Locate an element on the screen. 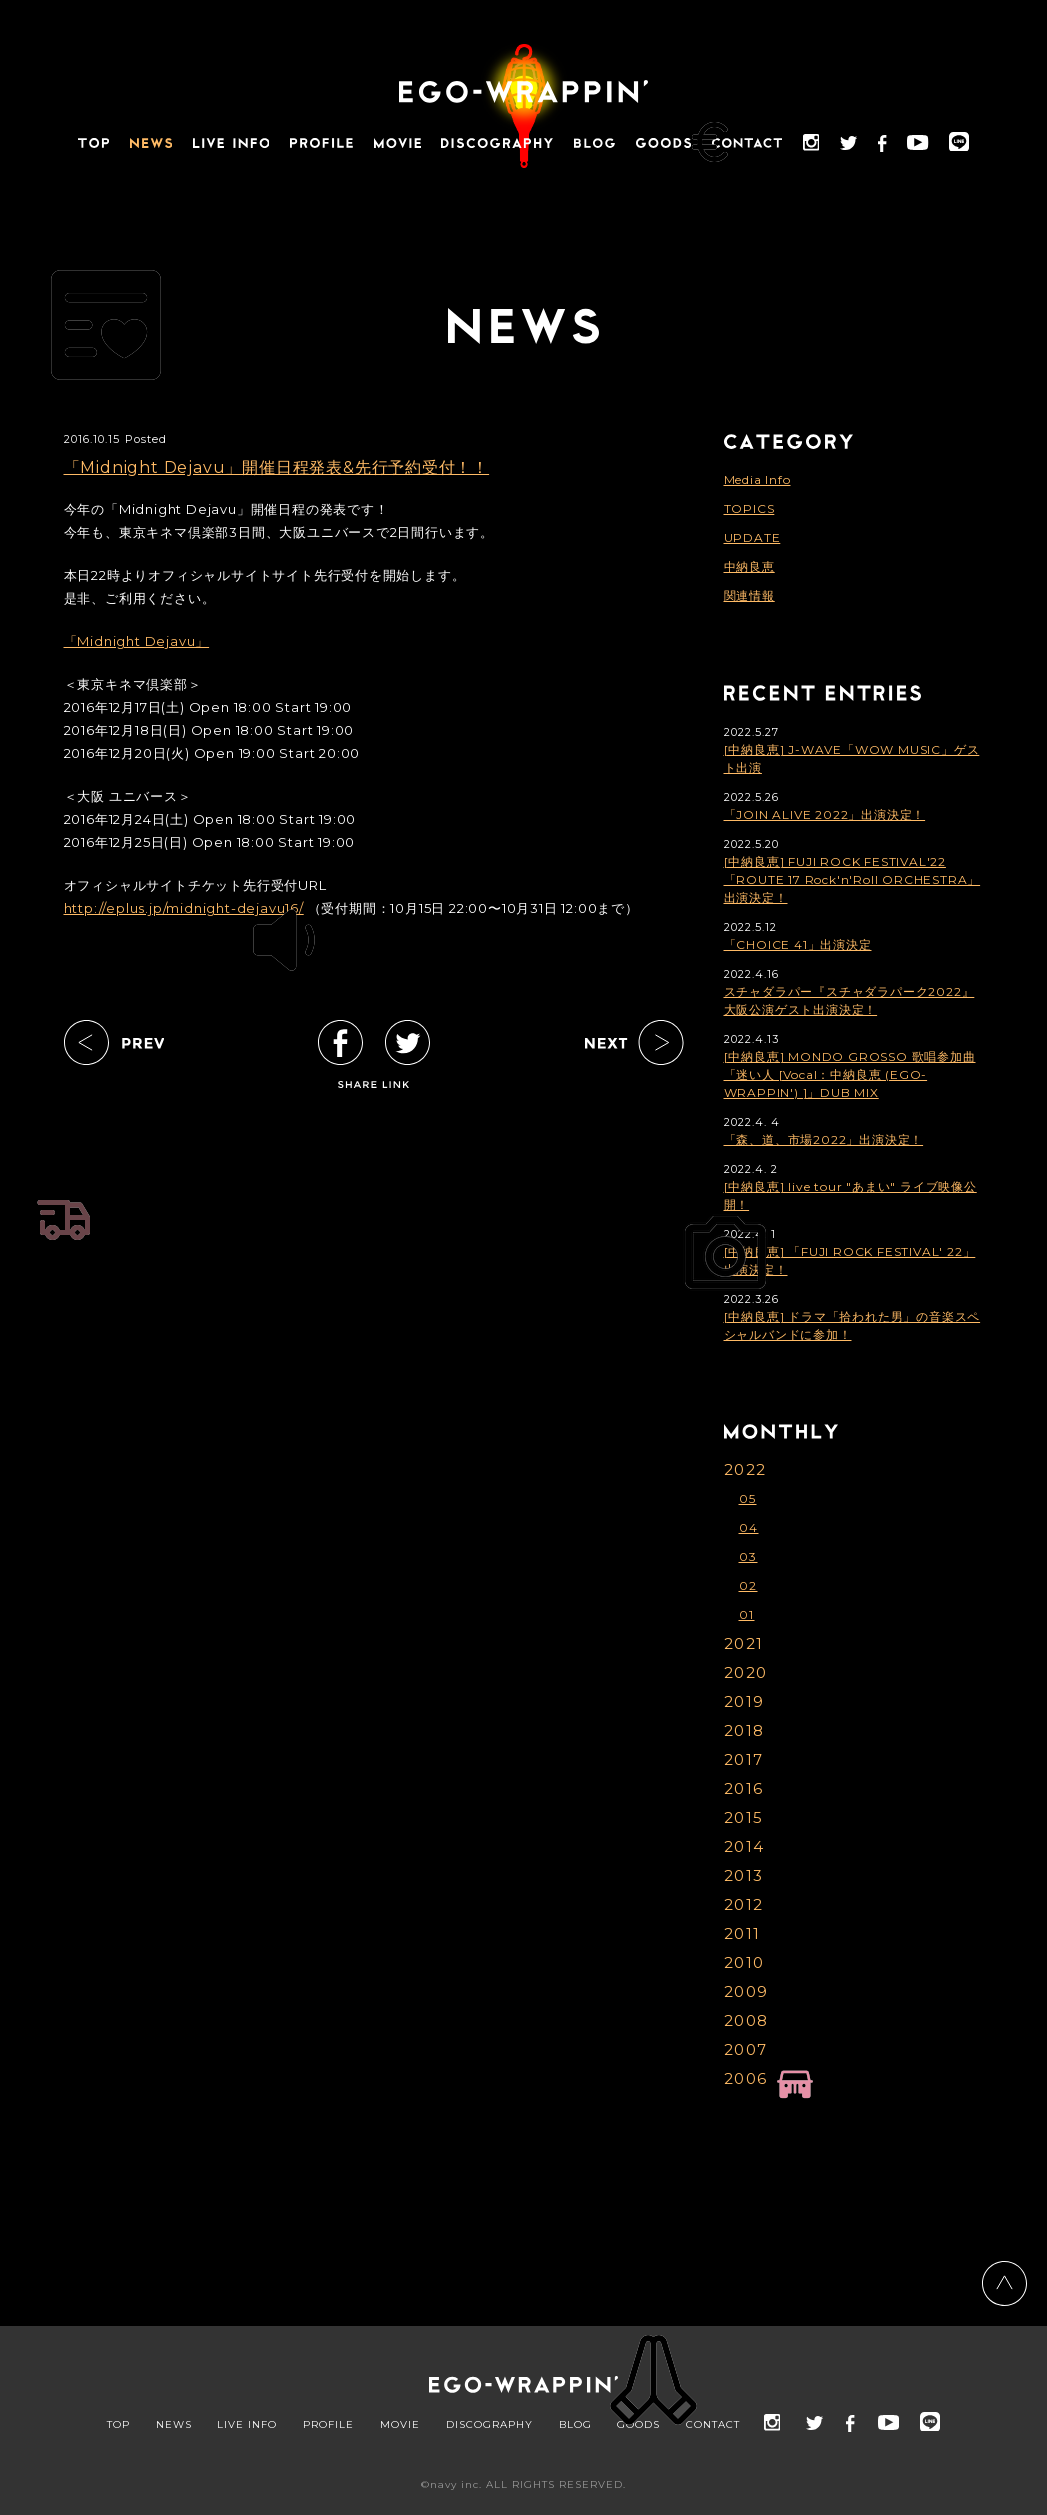 Image resolution: width=1047 pixels, height=2515 pixels. select off-road or adventure vehicle type is located at coordinates (795, 2085).